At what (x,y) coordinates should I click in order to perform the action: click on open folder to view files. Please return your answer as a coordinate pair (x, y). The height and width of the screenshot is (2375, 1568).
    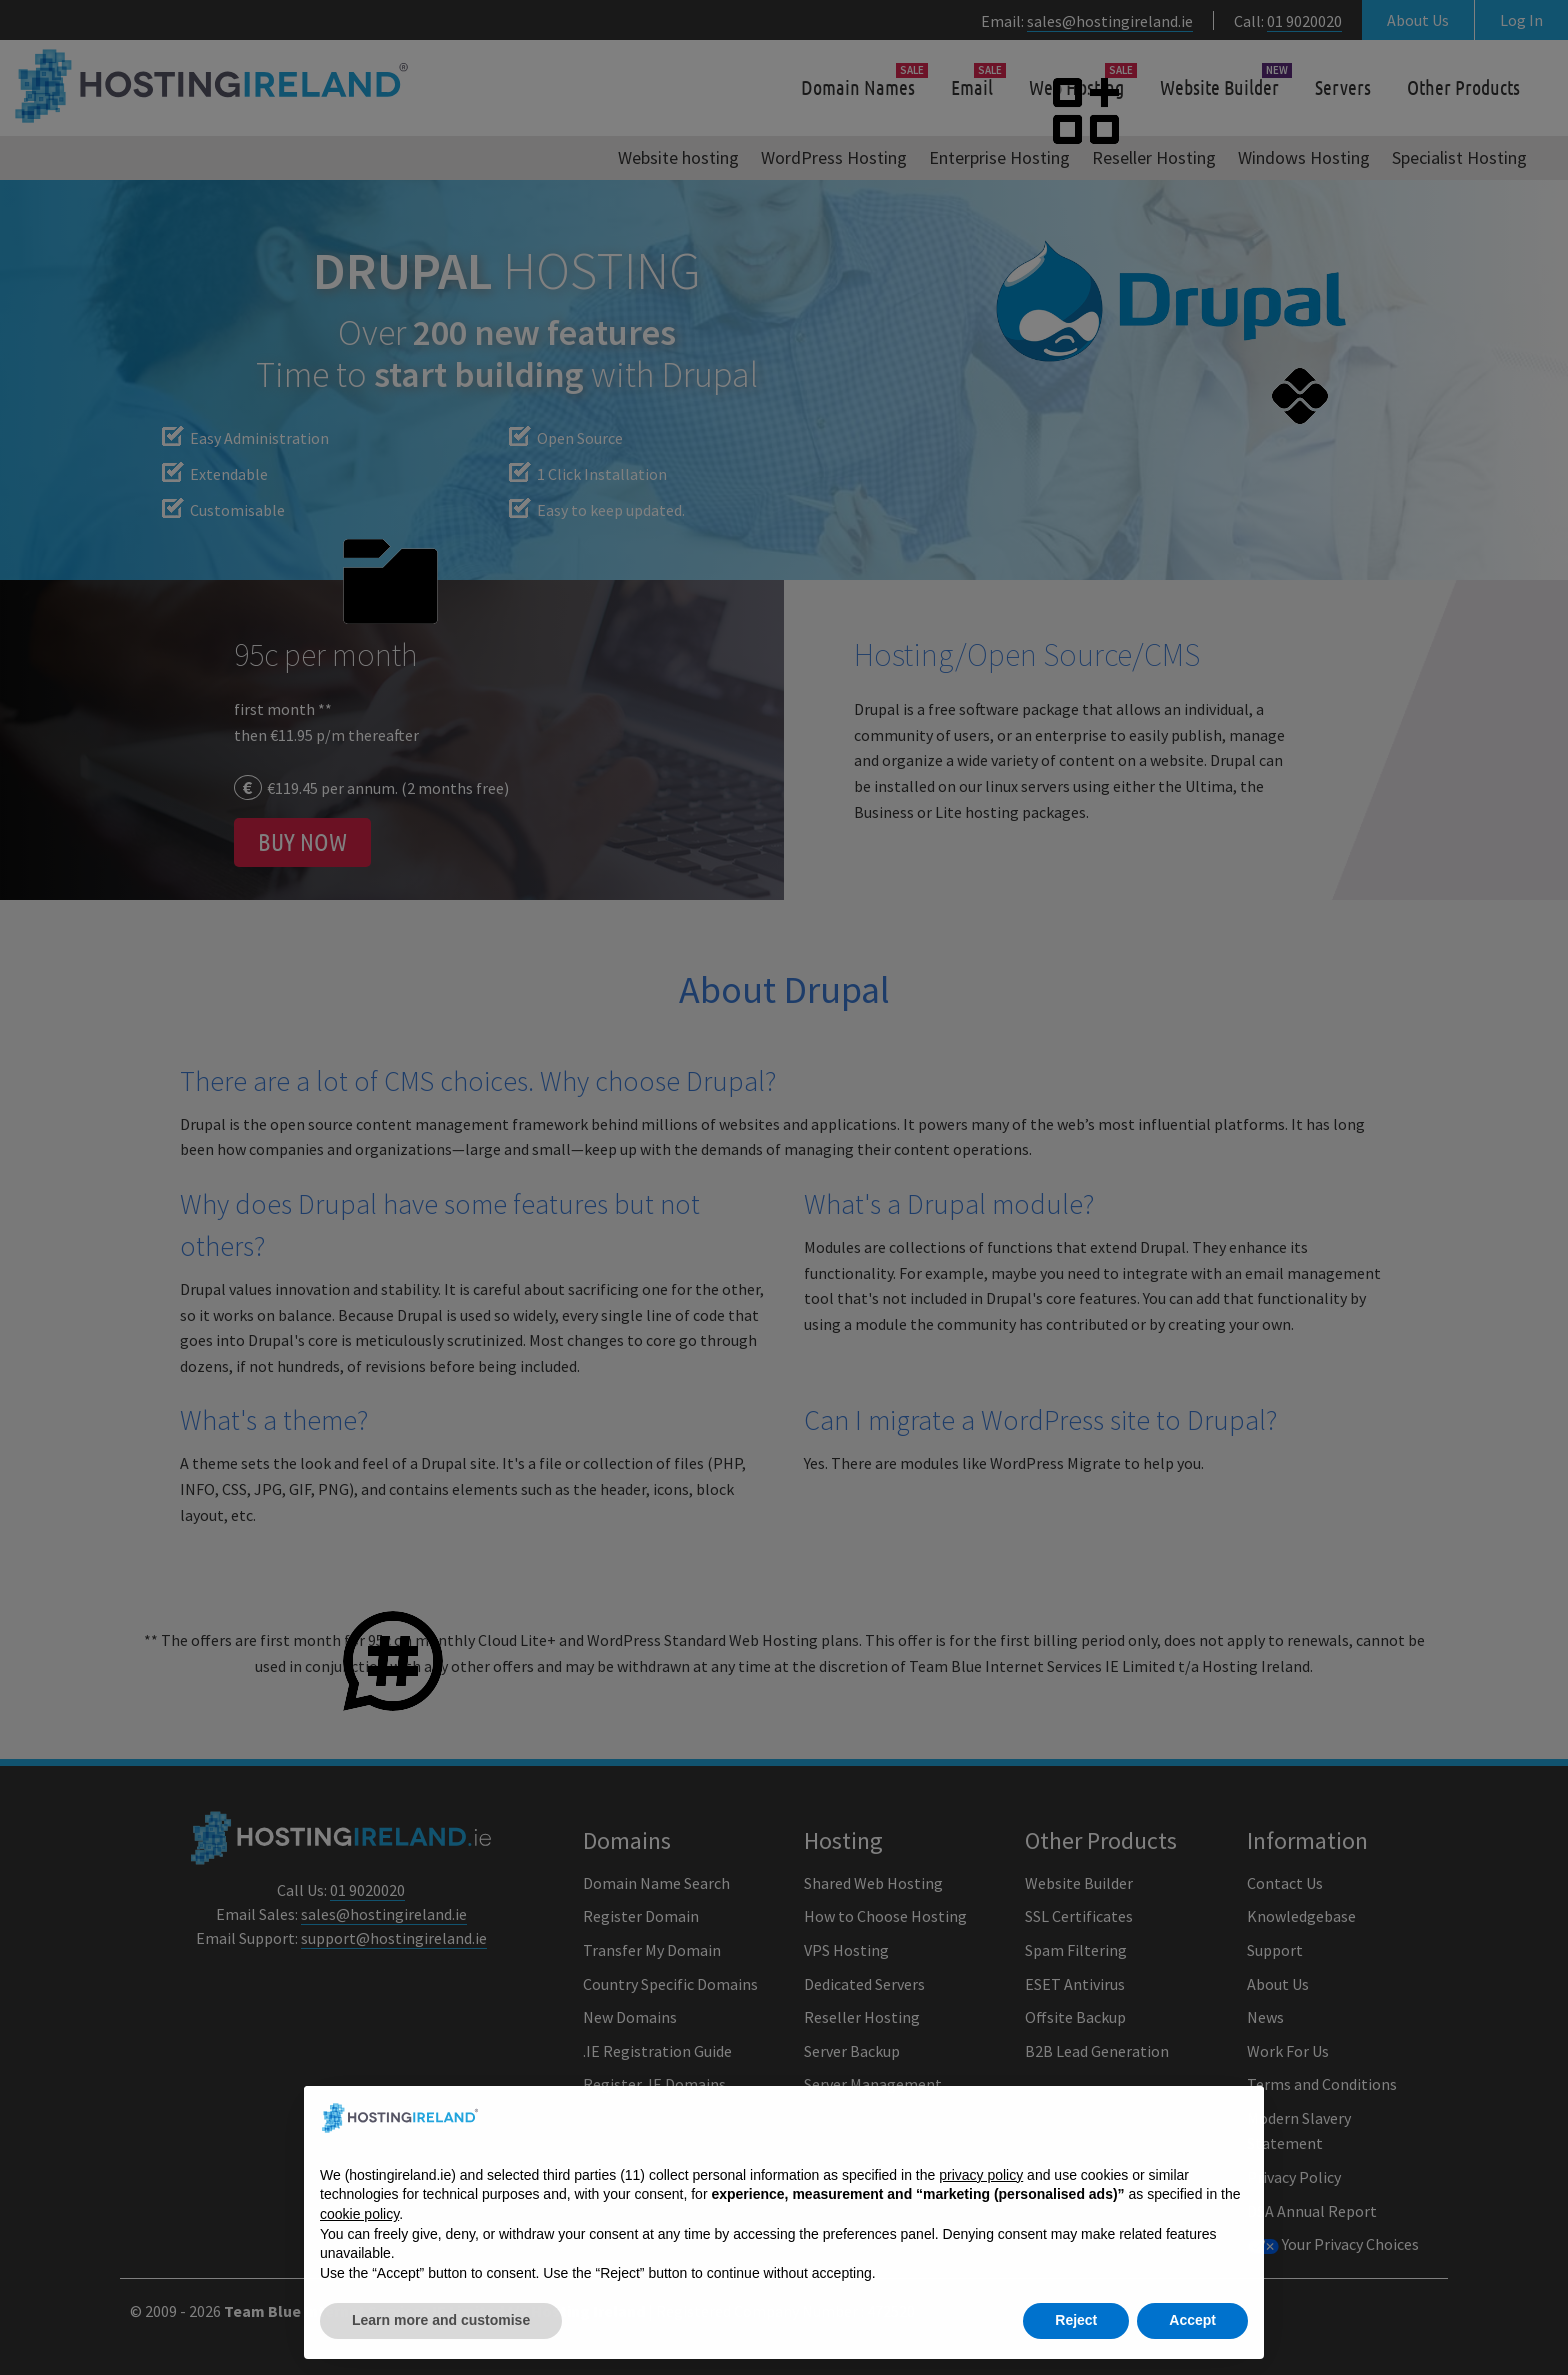
    Looking at the image, I should click on (390, 581).